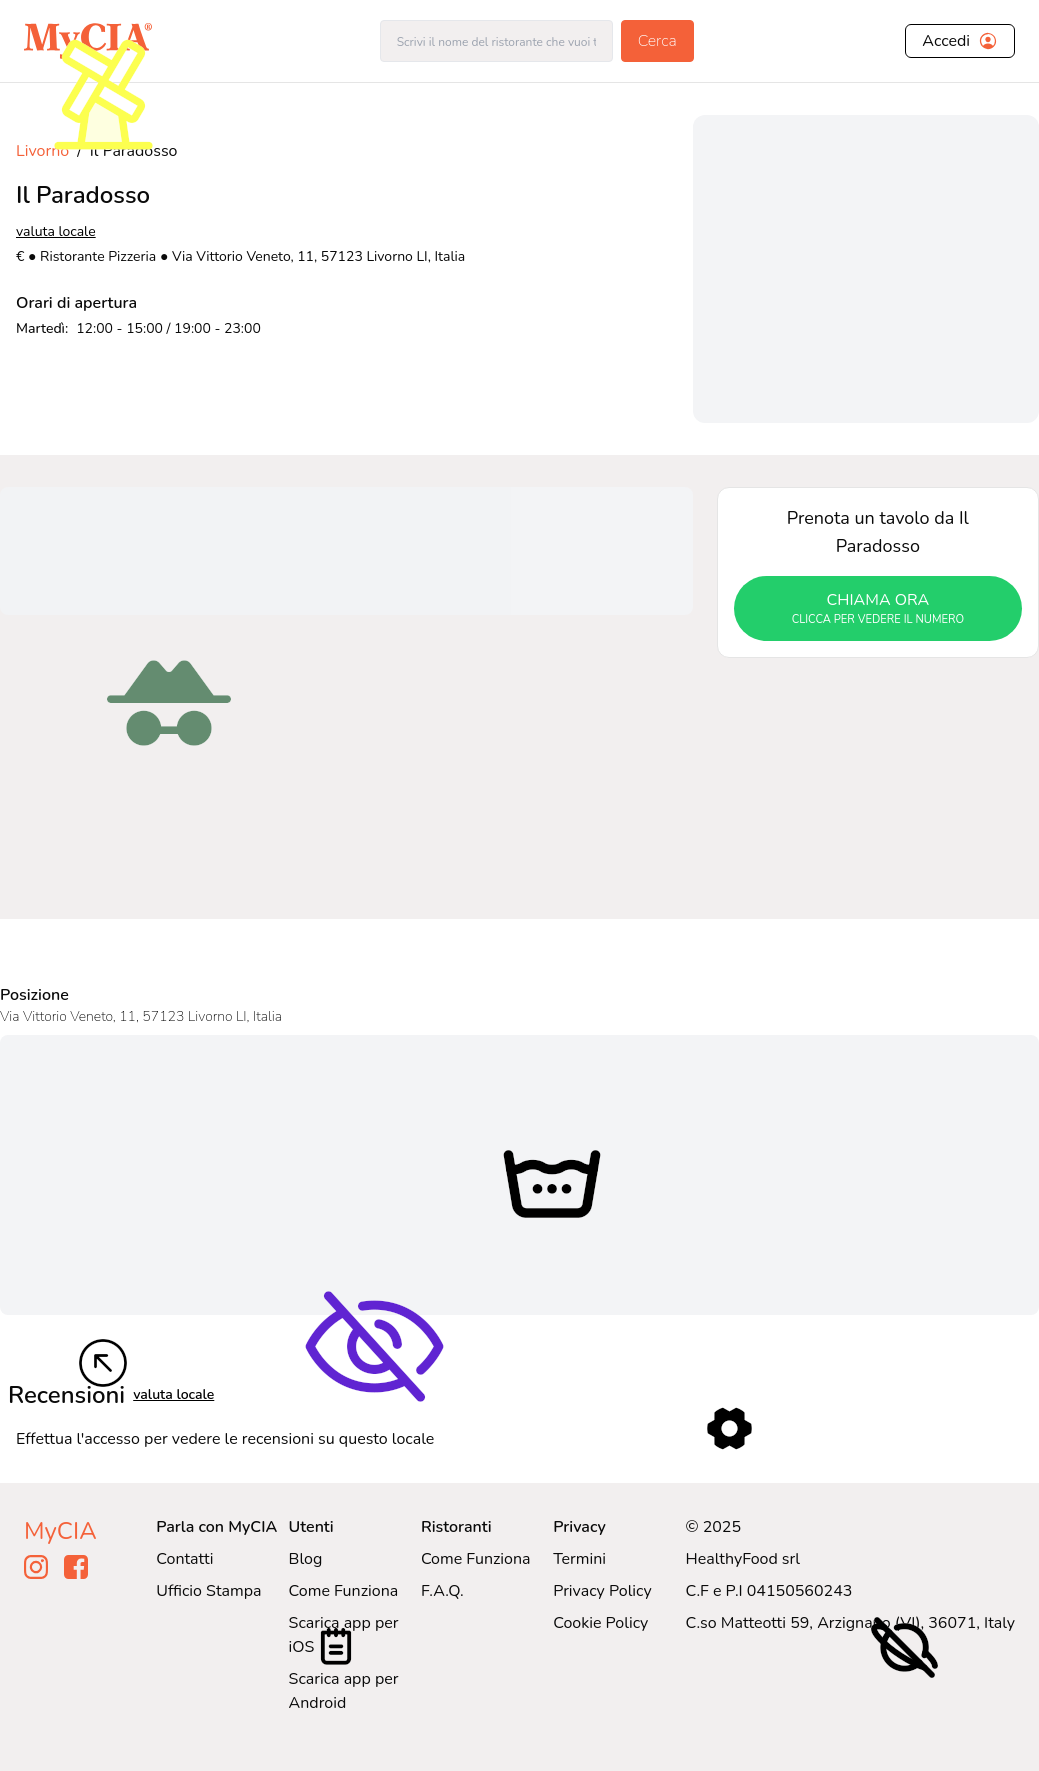  I want to click on disable global or worldwide access, so click(904, 1647).